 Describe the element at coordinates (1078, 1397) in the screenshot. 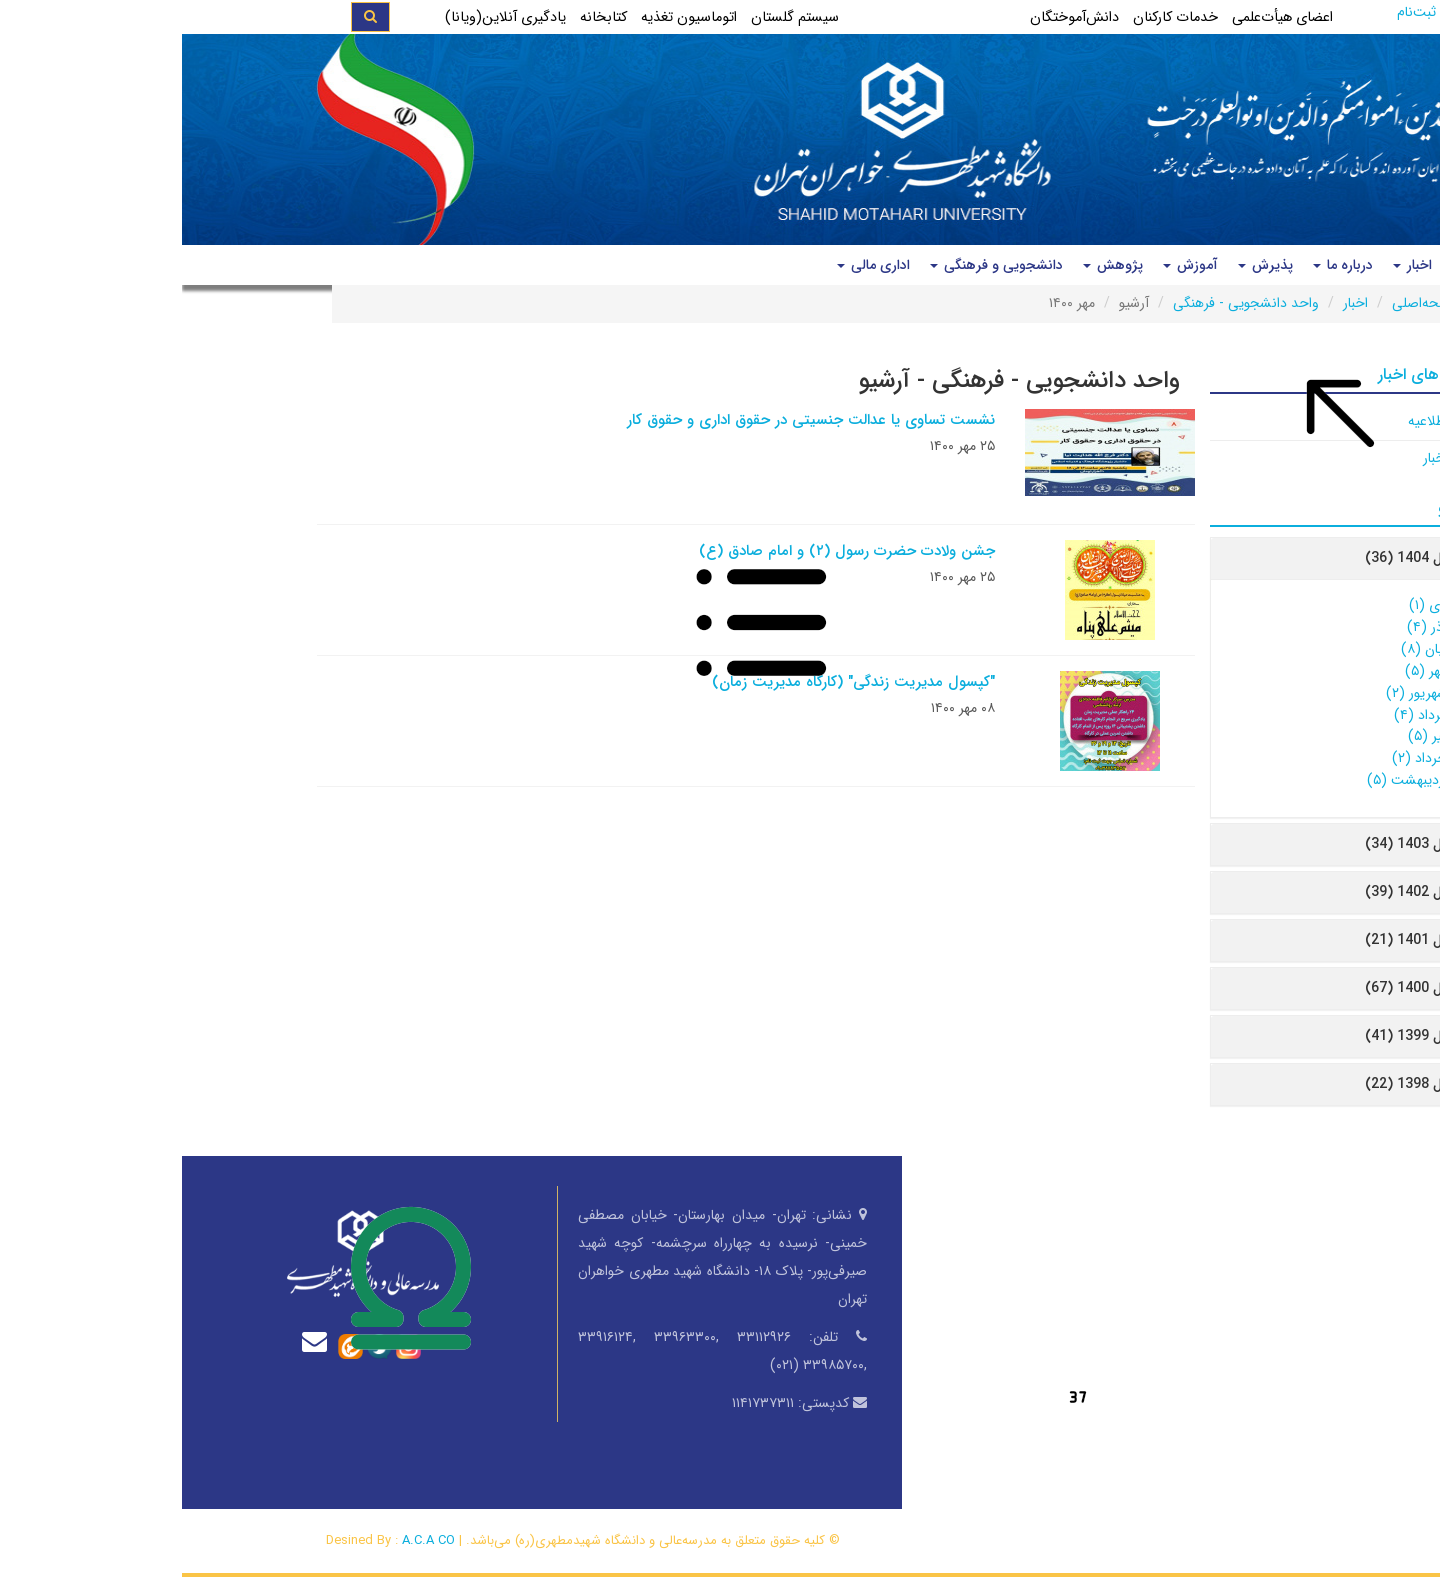

I see `displays the number 37 as a numeric indicator or badge` at that location.